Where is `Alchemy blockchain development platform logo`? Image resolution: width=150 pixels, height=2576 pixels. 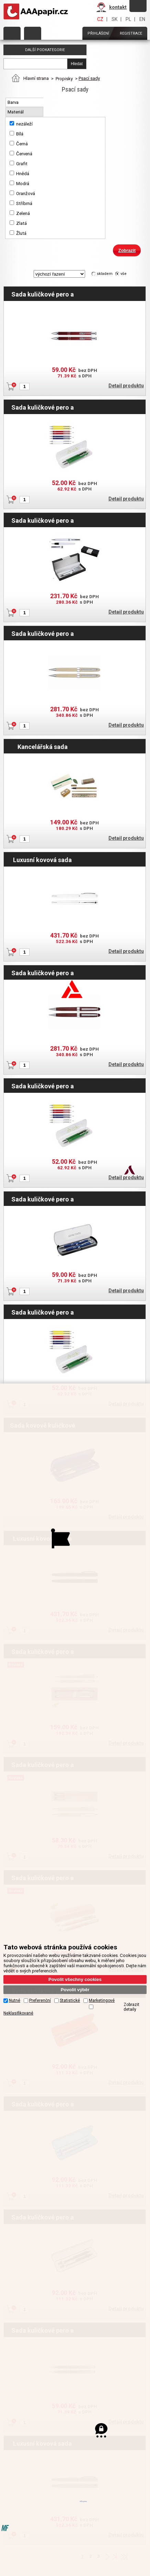
Alchemy blockchain development platform logo is located at coordinates (72, 989).